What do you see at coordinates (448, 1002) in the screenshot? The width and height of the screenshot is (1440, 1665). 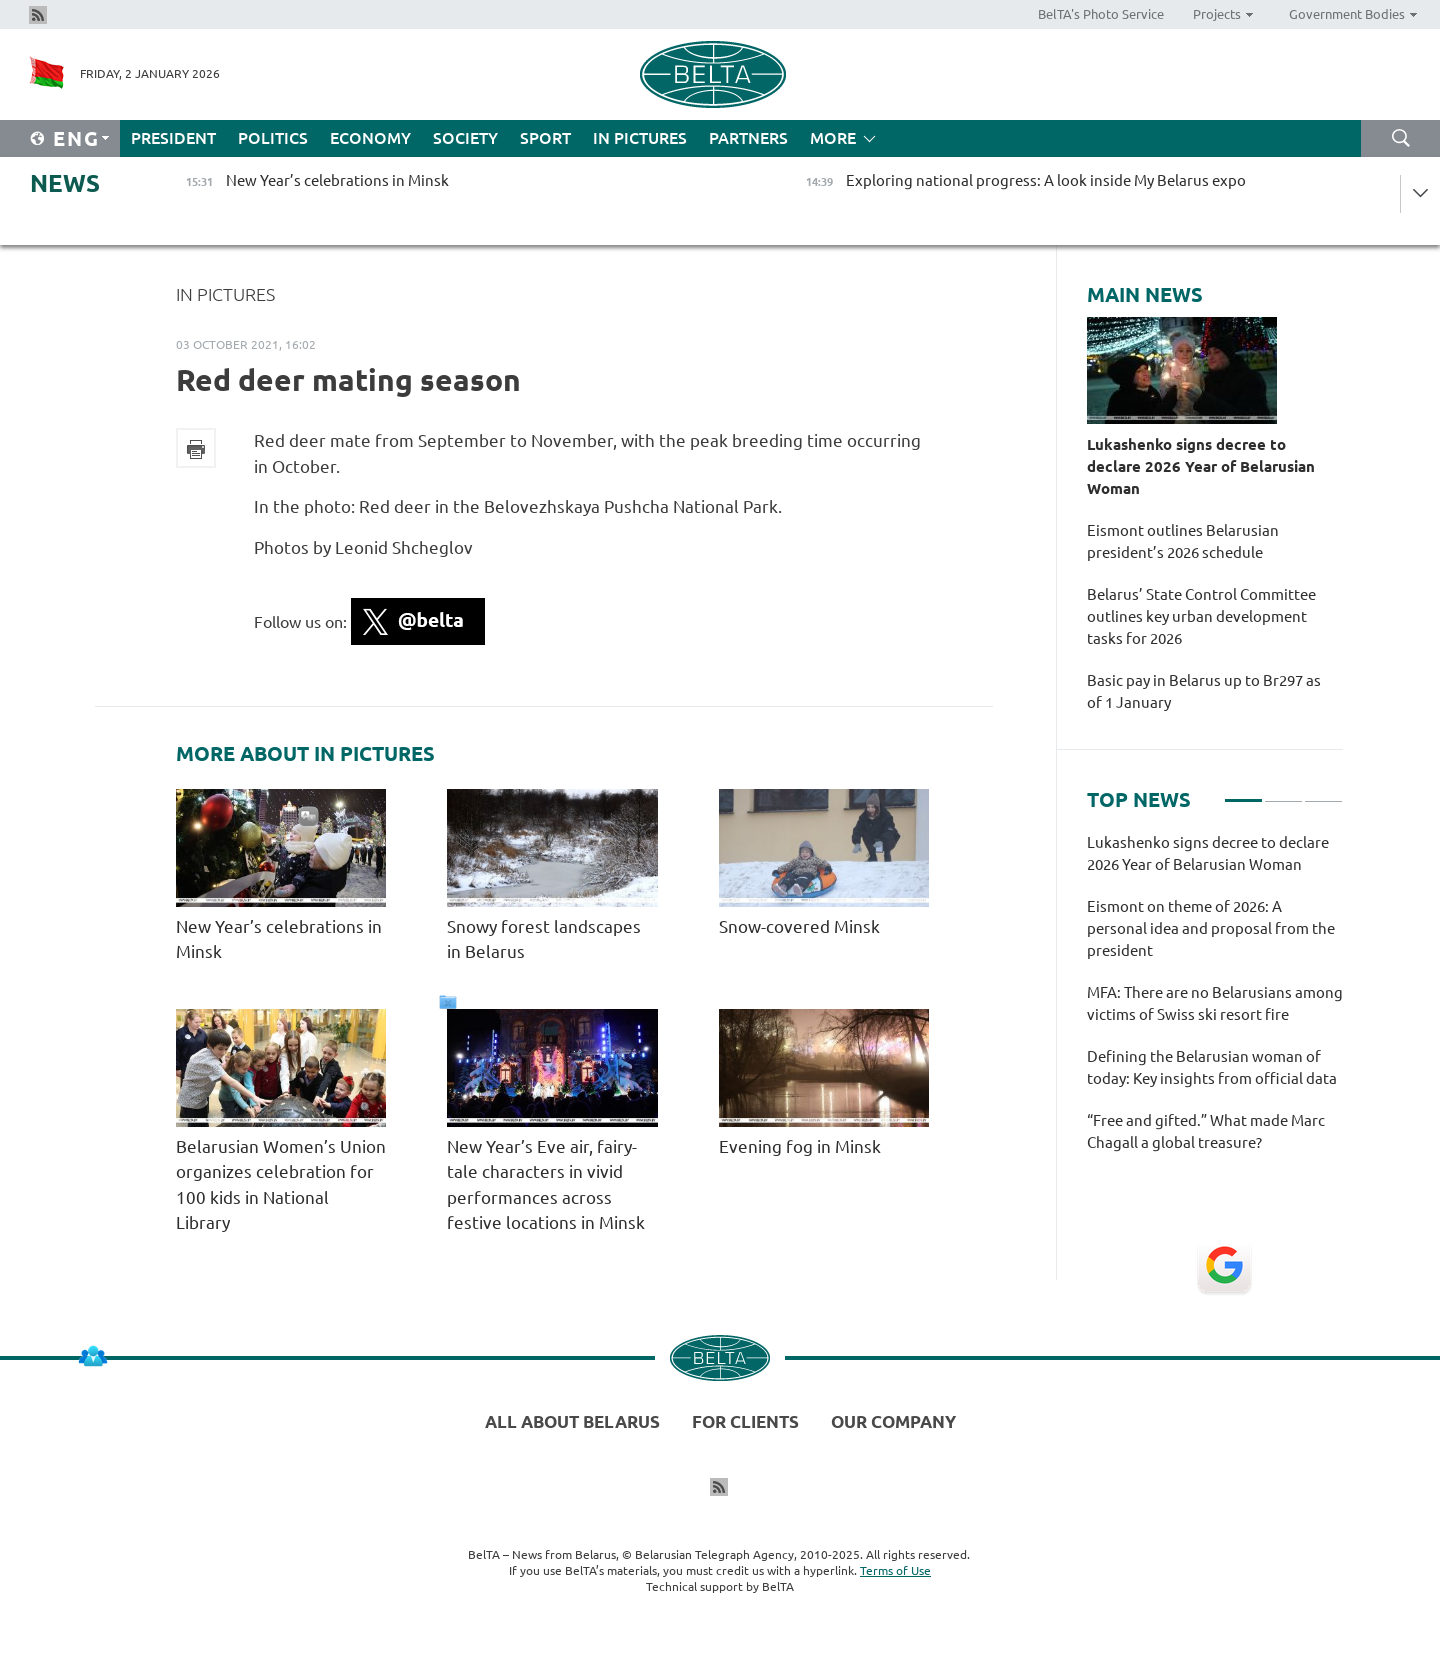 I see `open graphics or design files folder` at bounding box center [448, 1002].